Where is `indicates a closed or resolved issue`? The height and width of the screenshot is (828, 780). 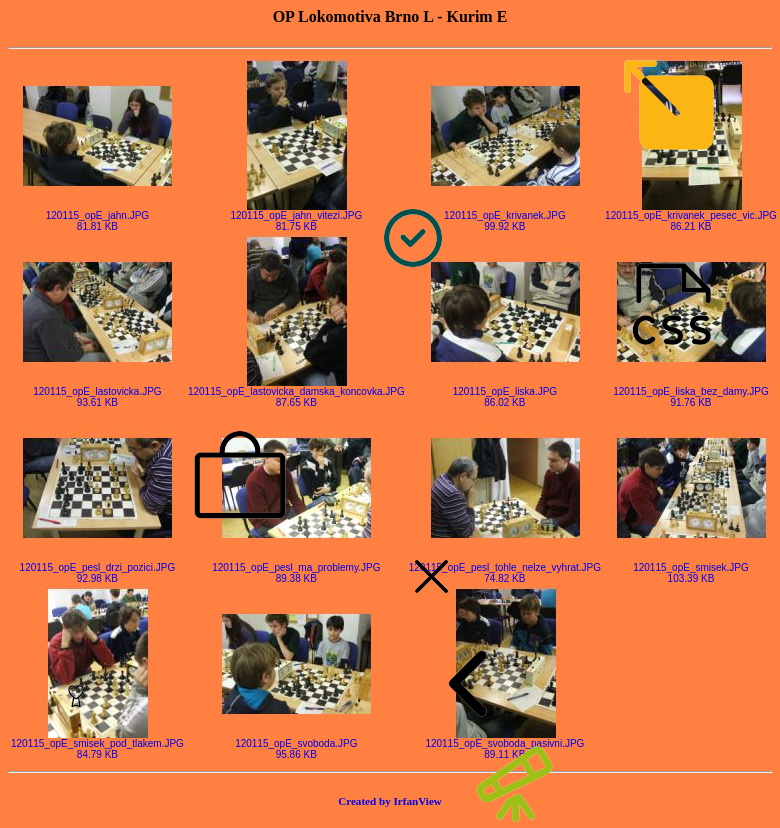
indicates a closed or resolved issue is located at coordinates (413, 238).